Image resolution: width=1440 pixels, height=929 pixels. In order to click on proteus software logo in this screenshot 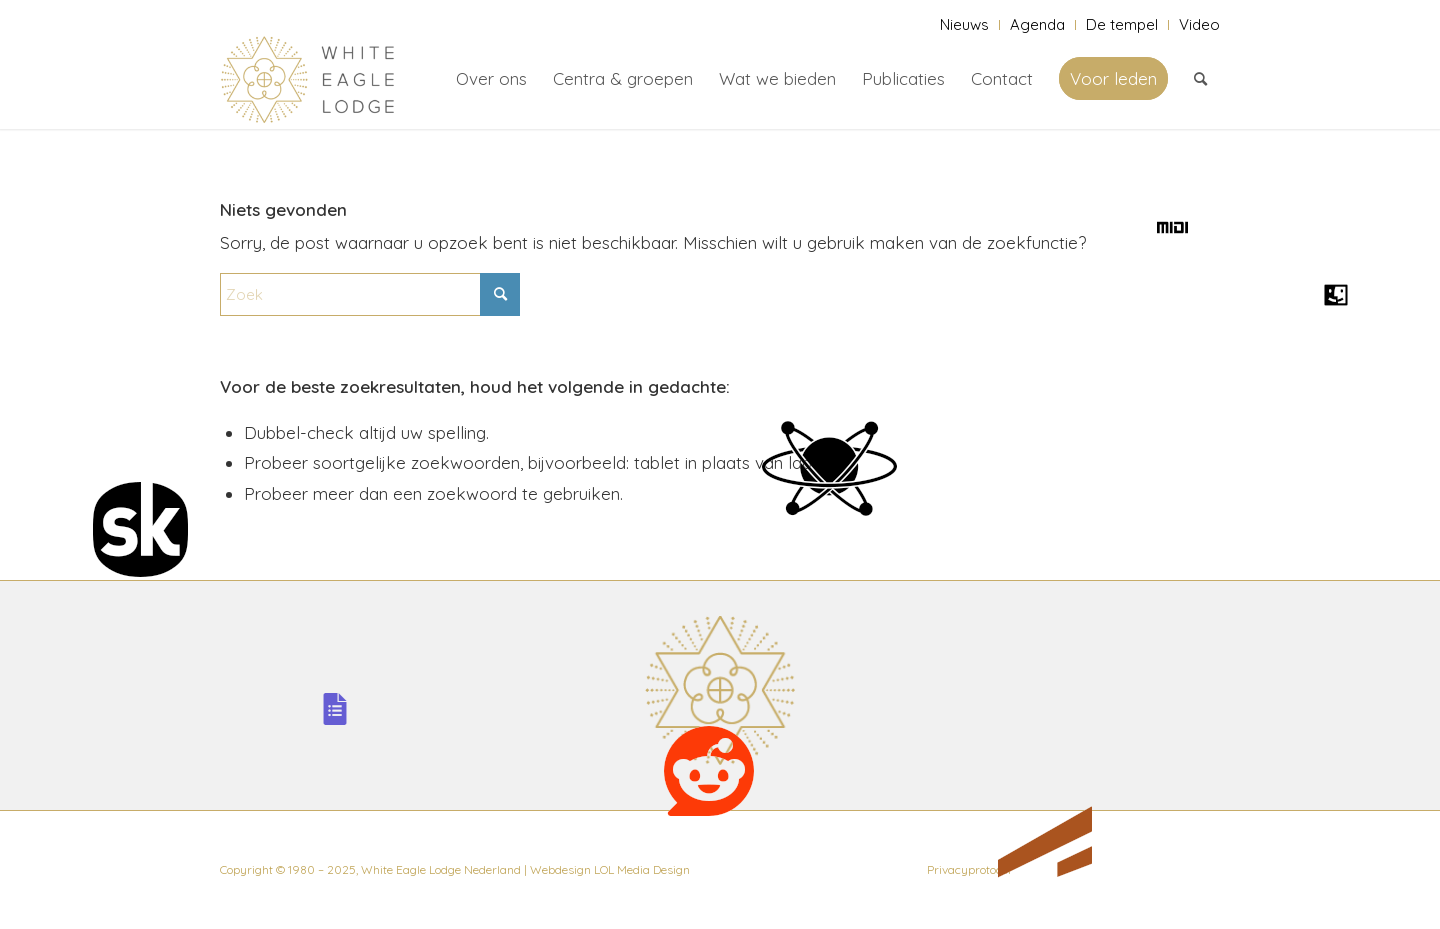, I will do `click(829, 468)`.